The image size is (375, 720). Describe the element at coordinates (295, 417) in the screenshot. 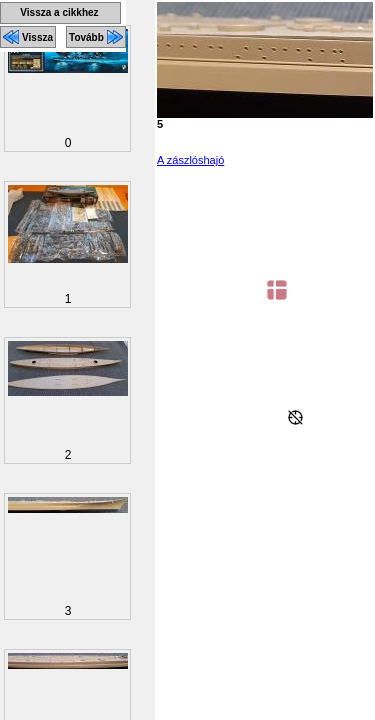

I see `disable viewfinder or camera focus` at that location.